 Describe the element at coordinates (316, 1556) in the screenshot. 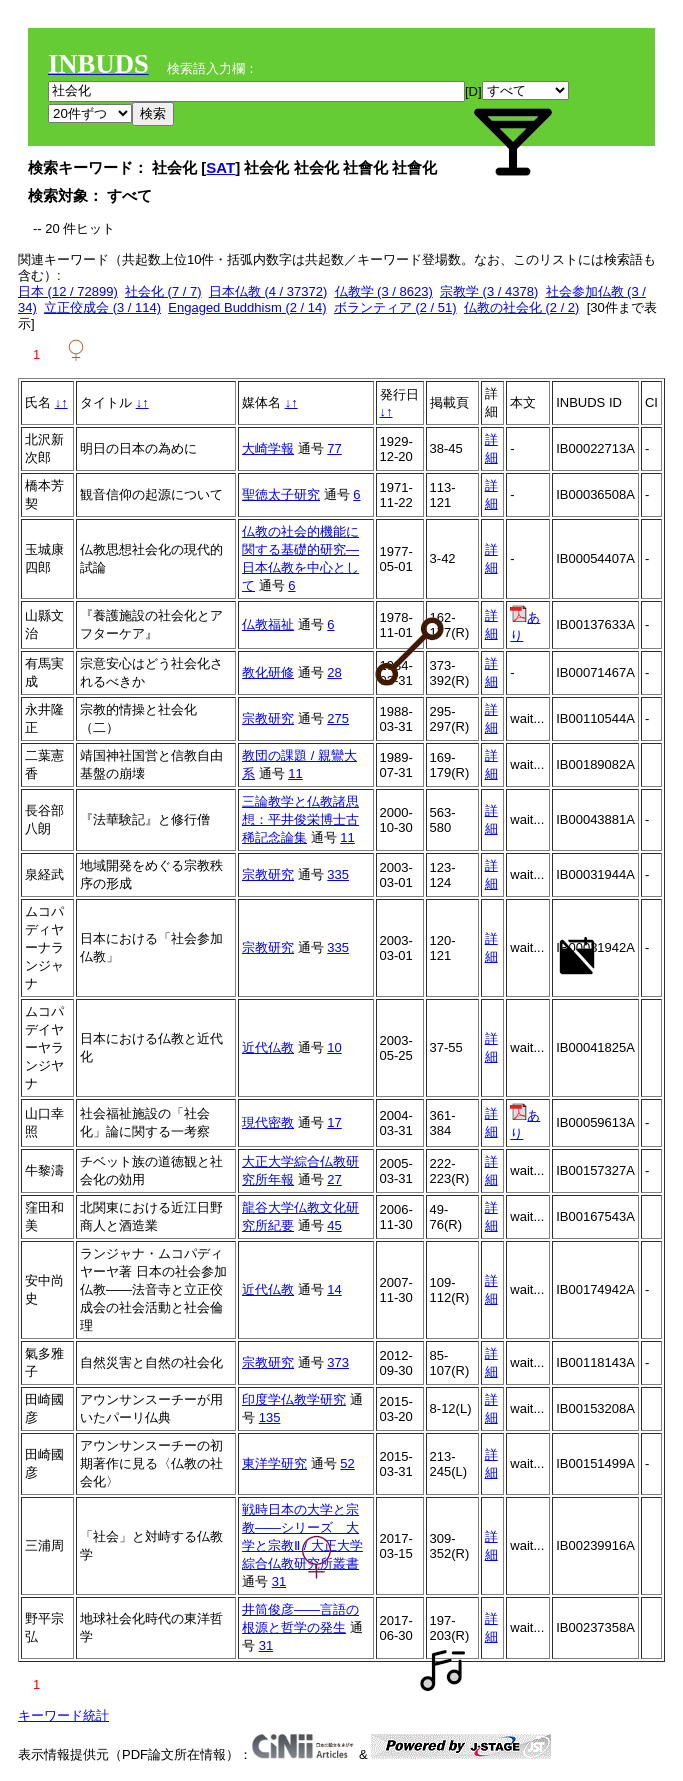

I see `select female gender option` at that location.